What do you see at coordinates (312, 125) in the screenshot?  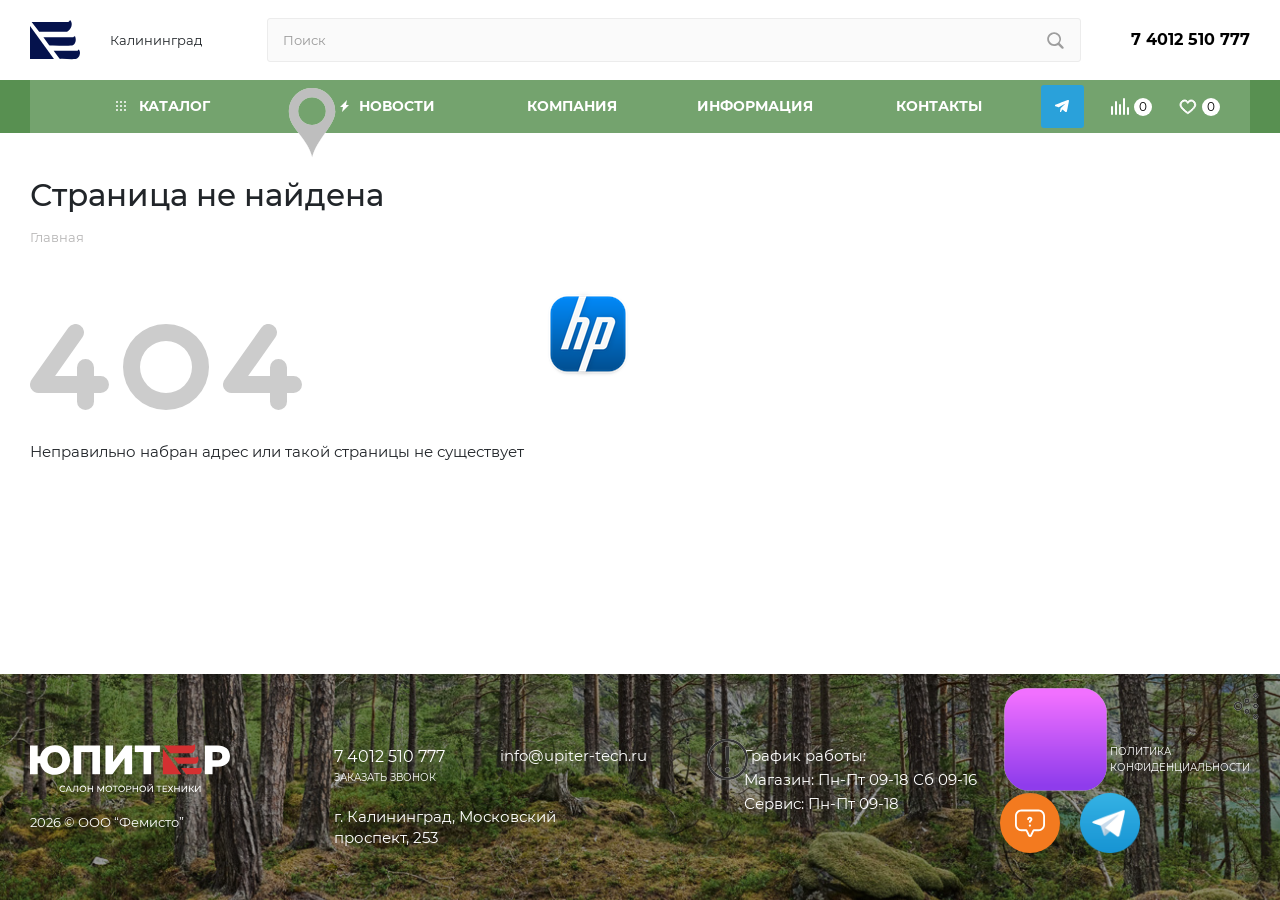 I see `mark or save a location on the map` at bounding box center [312, 125].